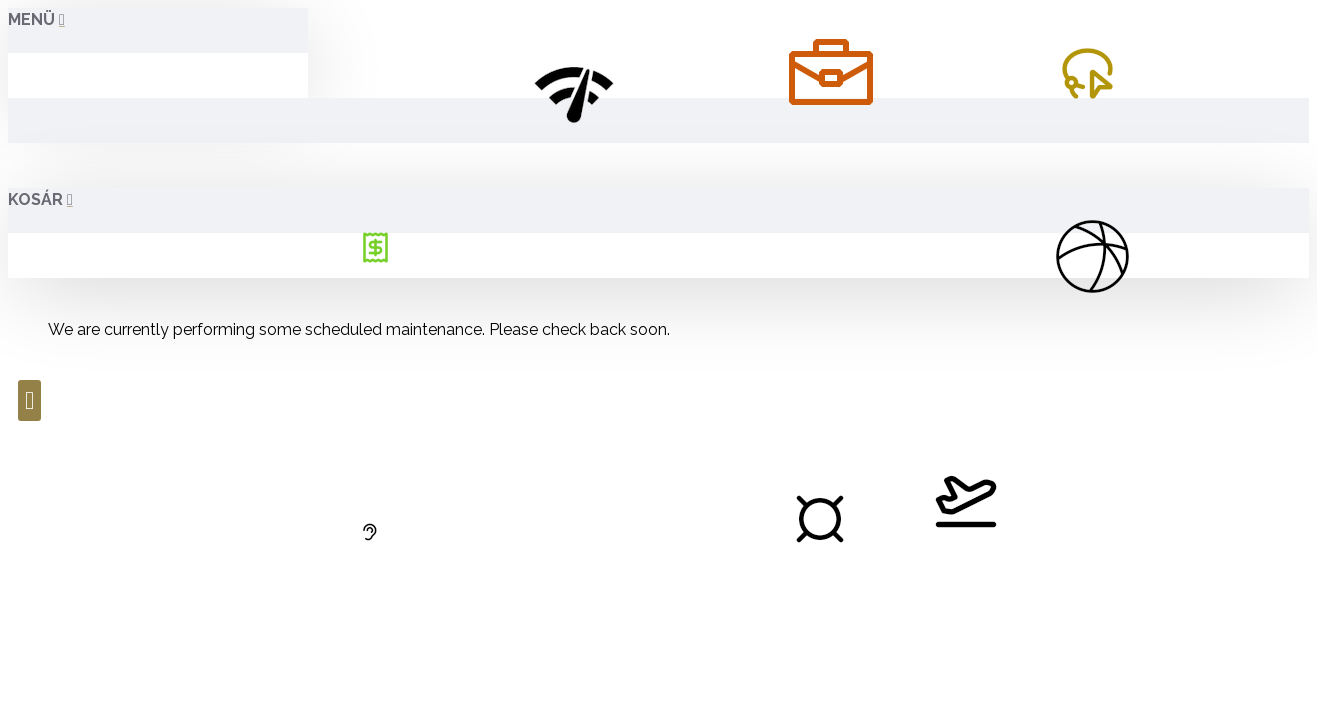 This screenshot has width=1317, height=720. Describe the element at coordinates (820, 519) in the screenshot. I see `select or change currency type` at that location.